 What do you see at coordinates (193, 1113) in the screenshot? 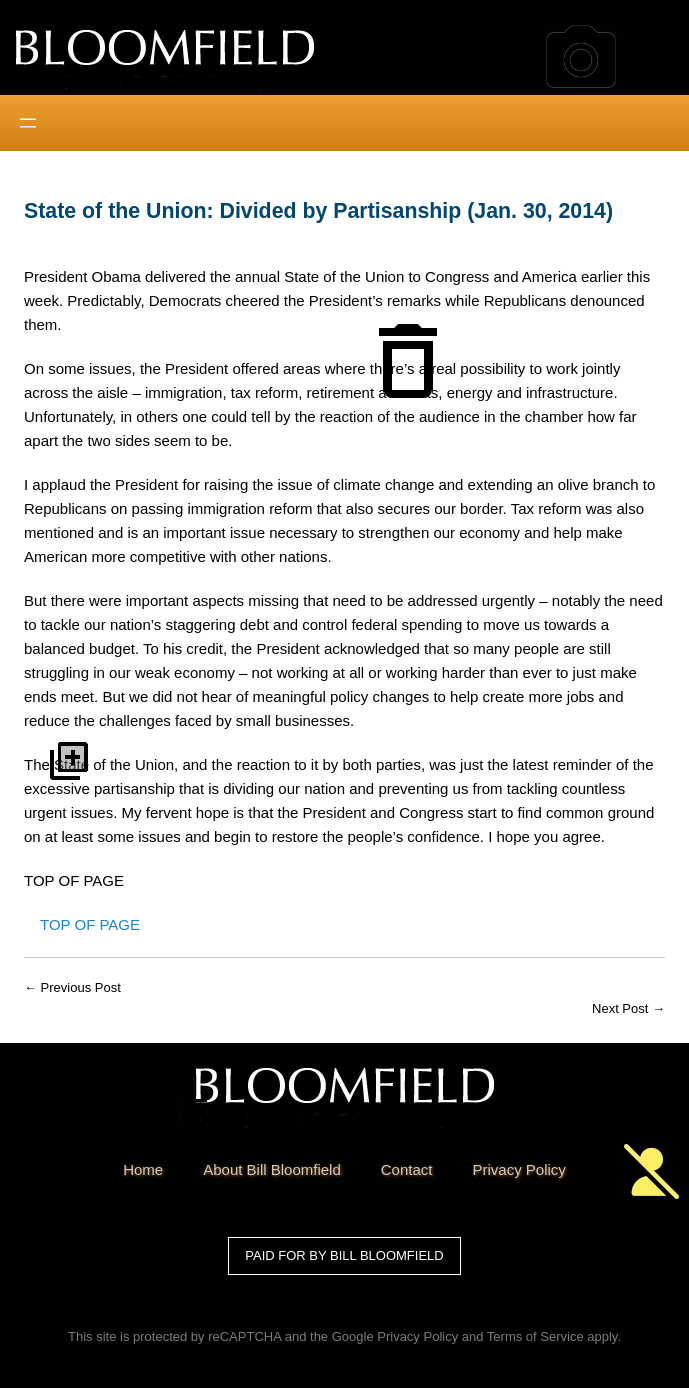
I see `center align text` at bounding box center [193, 1113].